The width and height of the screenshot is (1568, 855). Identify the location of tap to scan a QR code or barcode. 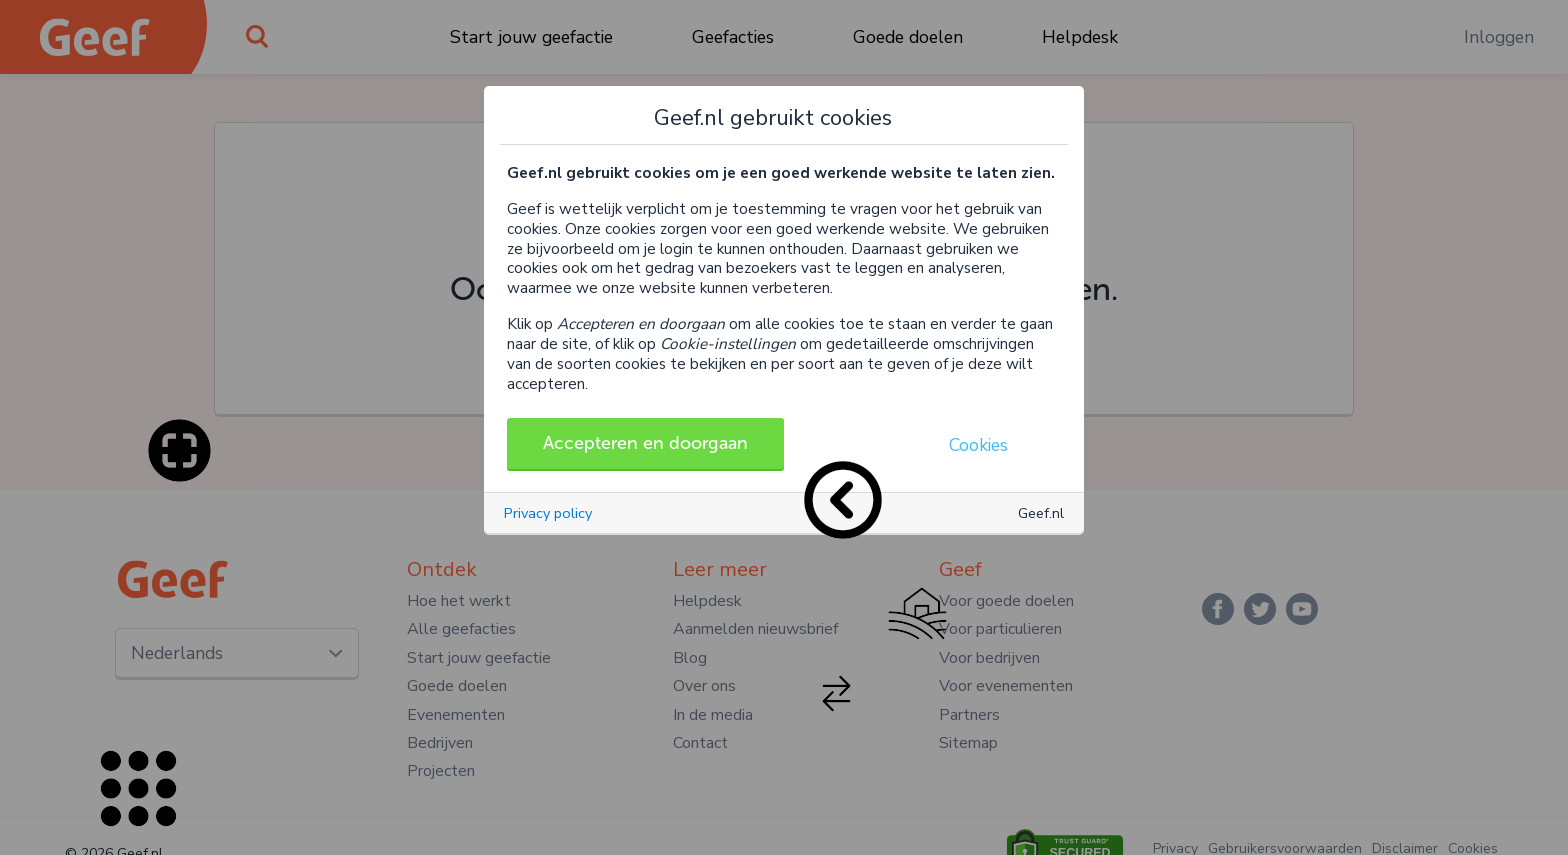
(179, 450).